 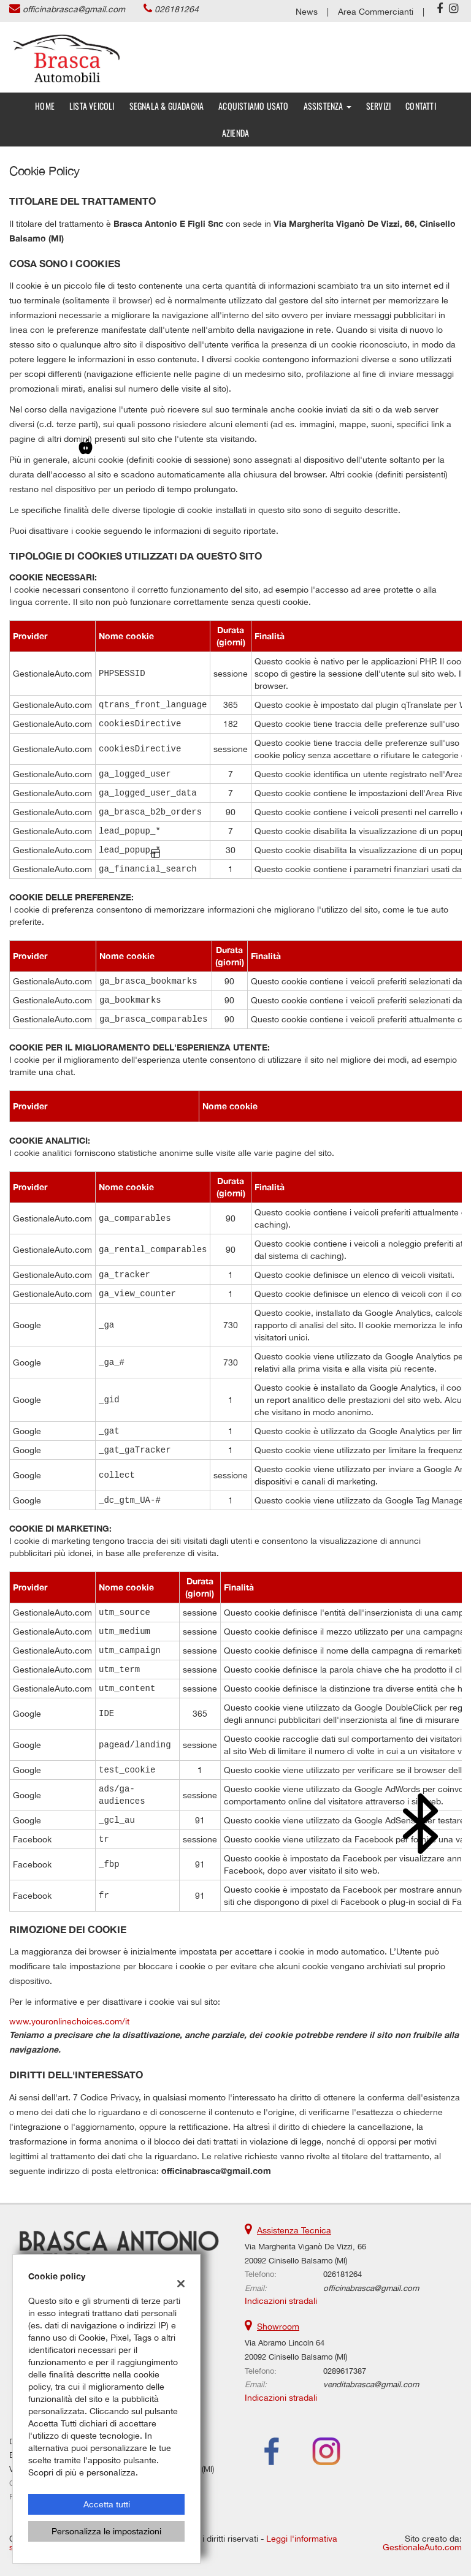 I want to click on change page layout or view, so click(x=155, y=853).